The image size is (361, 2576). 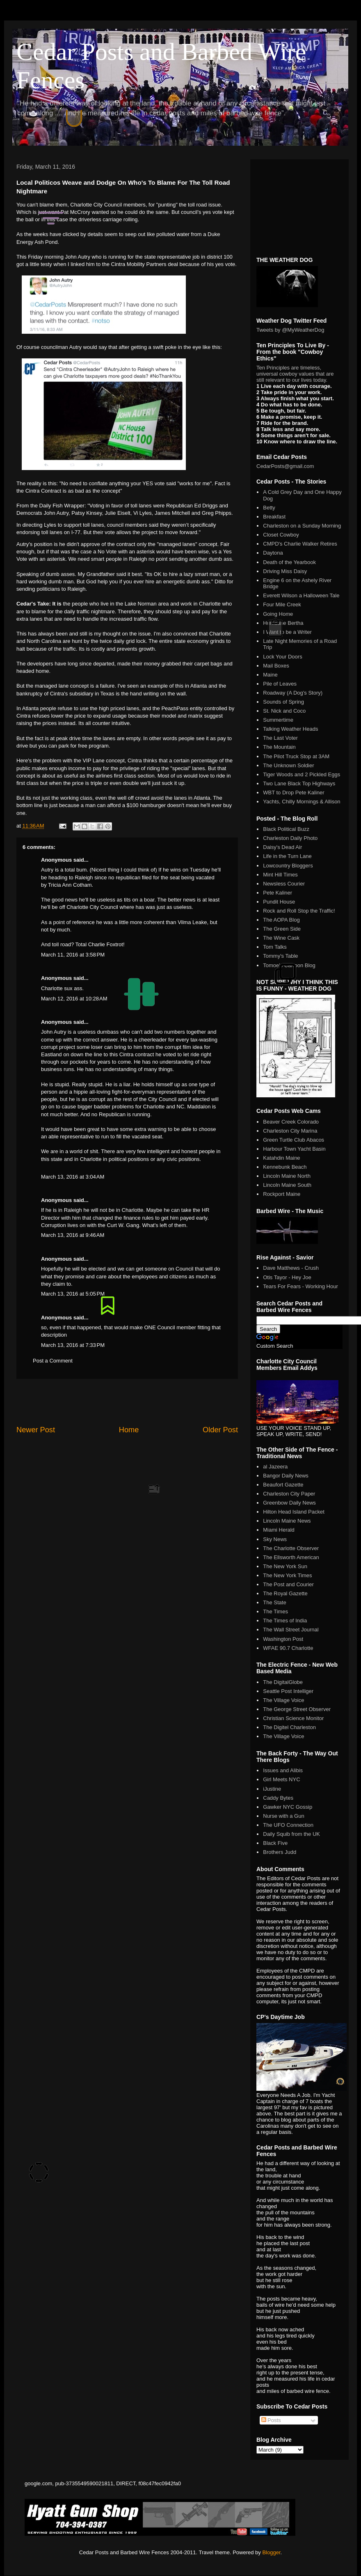 I want to click on indicates loading or processing in progress, so click(x=39, y=2172).